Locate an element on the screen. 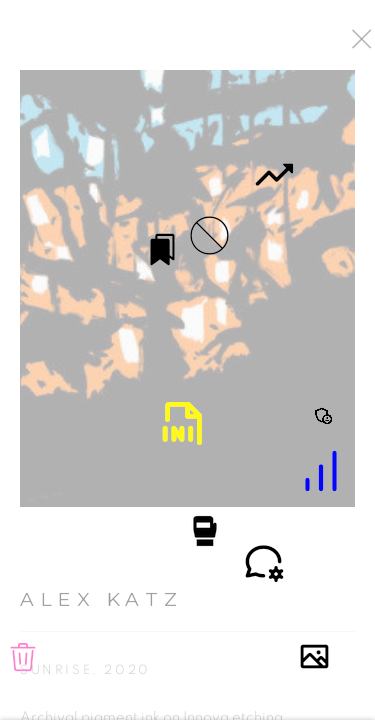 Image resolution: width=375 pixels, height=720 pixels. access admin or user security settings is located at coordinates (323, 415).